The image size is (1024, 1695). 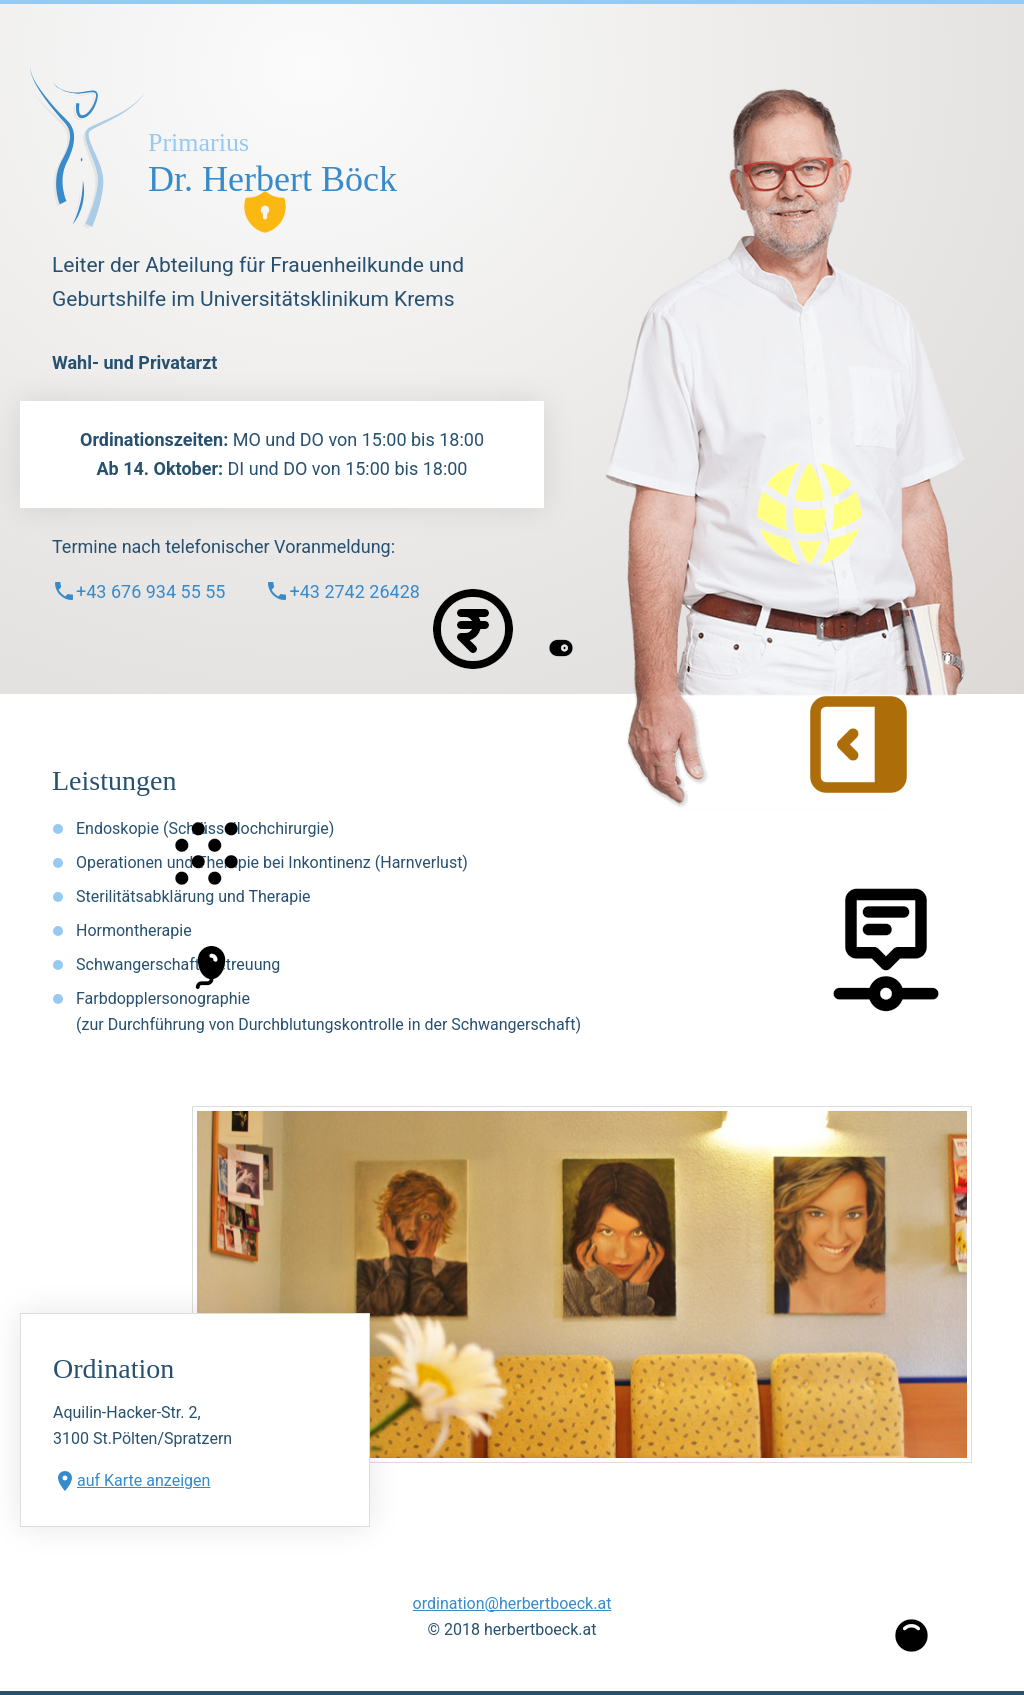 I want to click on toggle switch in the on/enabled position, so click(x=561, y=648).